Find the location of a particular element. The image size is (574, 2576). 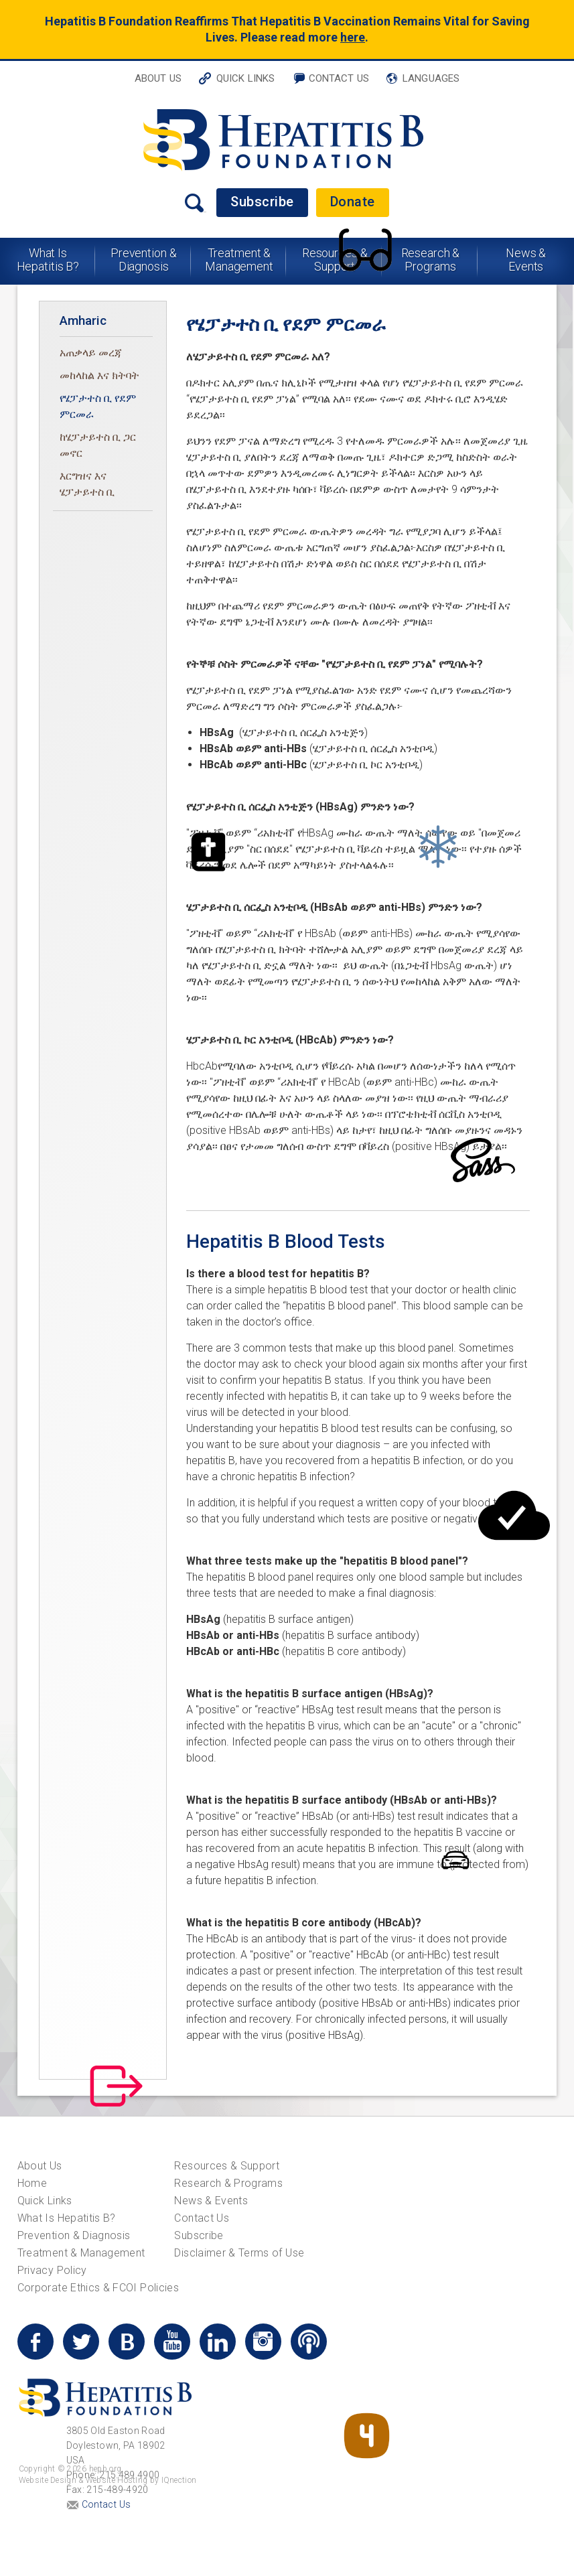

indicates cold or winter weather conditions is located at coordinates (438, 847).